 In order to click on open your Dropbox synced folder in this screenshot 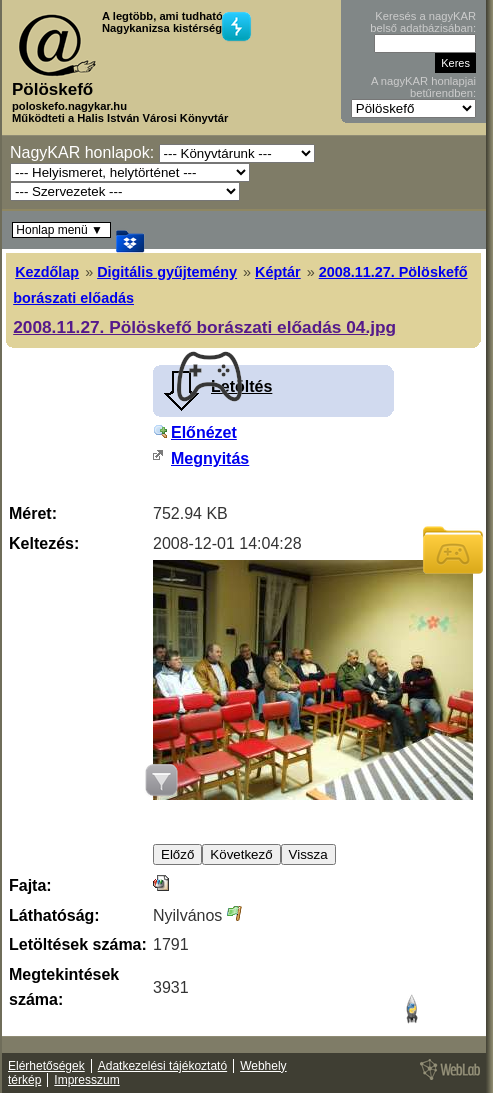, I will do `click(130, 242)`.